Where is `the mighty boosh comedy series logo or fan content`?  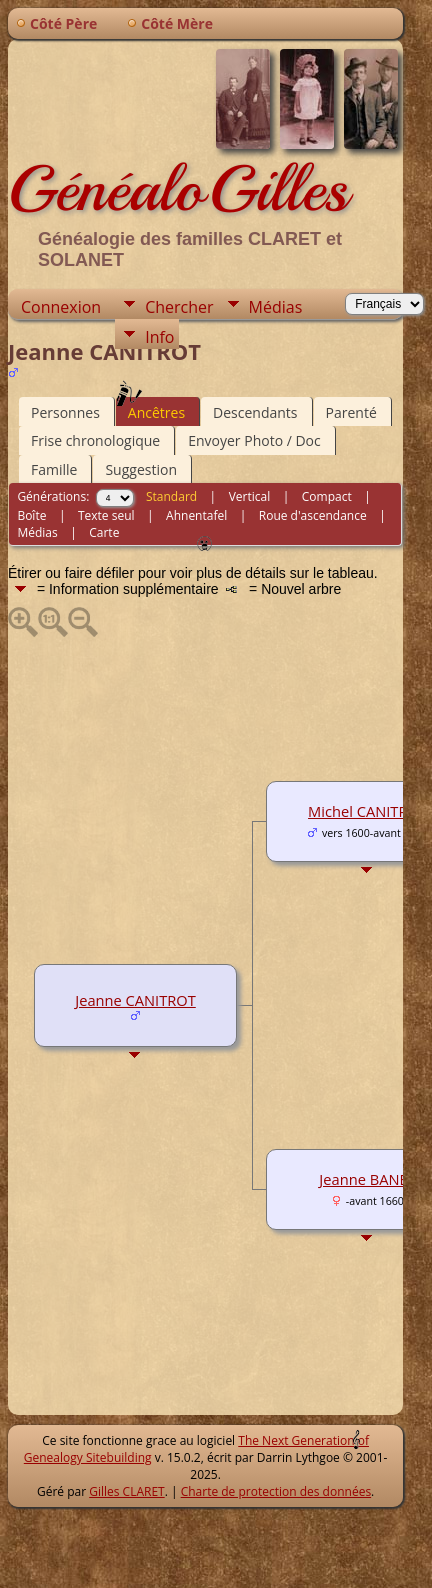
the mighty boosh comedy series logo or fan content is located at coordinates (204, 543).